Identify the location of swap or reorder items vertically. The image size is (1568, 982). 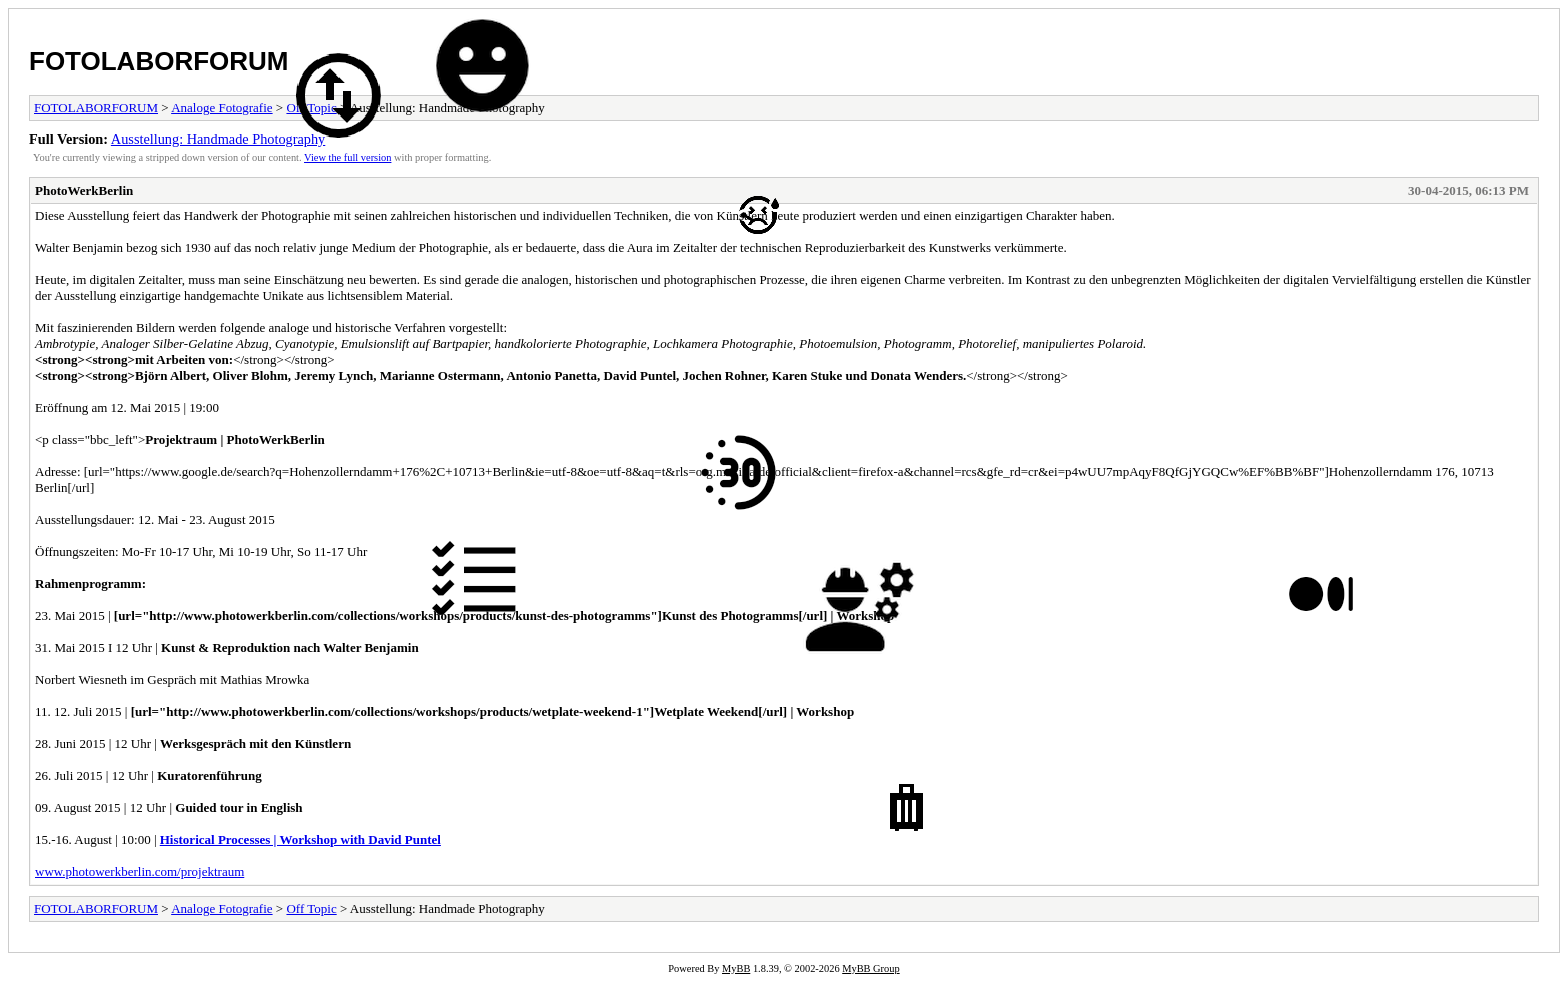
(338, 95).